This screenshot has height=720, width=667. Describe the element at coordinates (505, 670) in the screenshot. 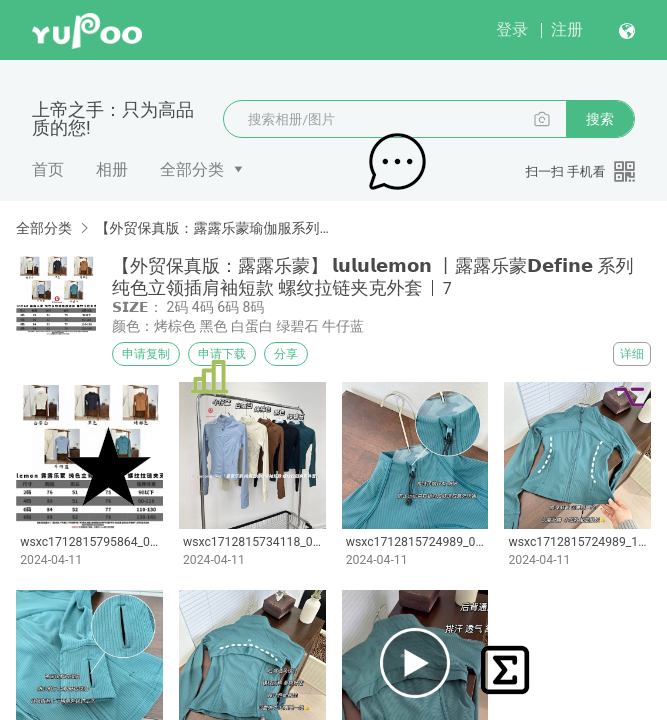

I see `access summation or mathematical functions` at that location.